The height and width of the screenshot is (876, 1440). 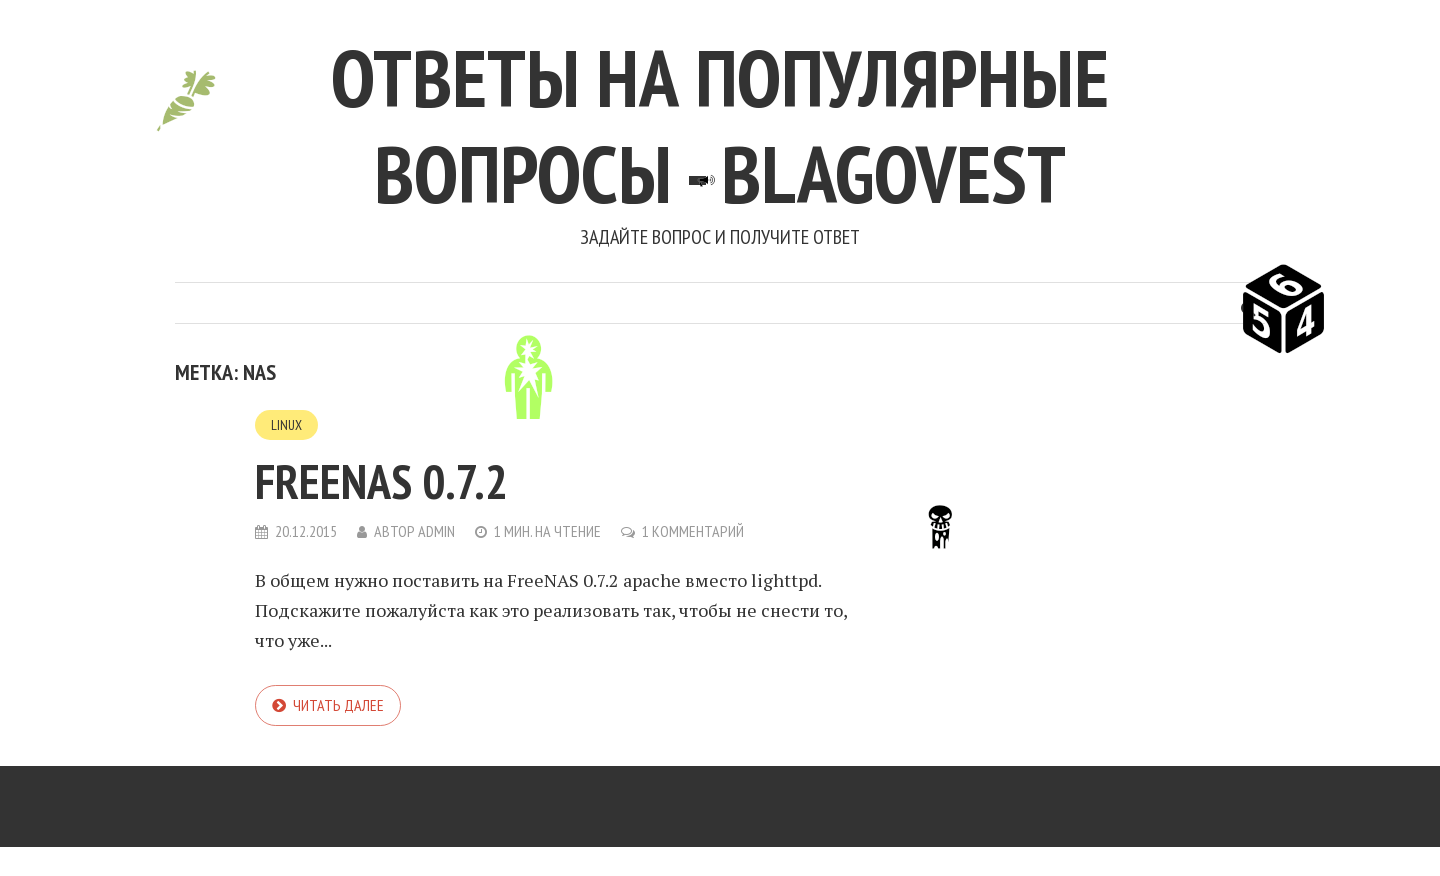 What do you see at coordinates (528, 377) in the screenshot?
I see `indicates internal damage or injury status` at bounding box center [528, 377].